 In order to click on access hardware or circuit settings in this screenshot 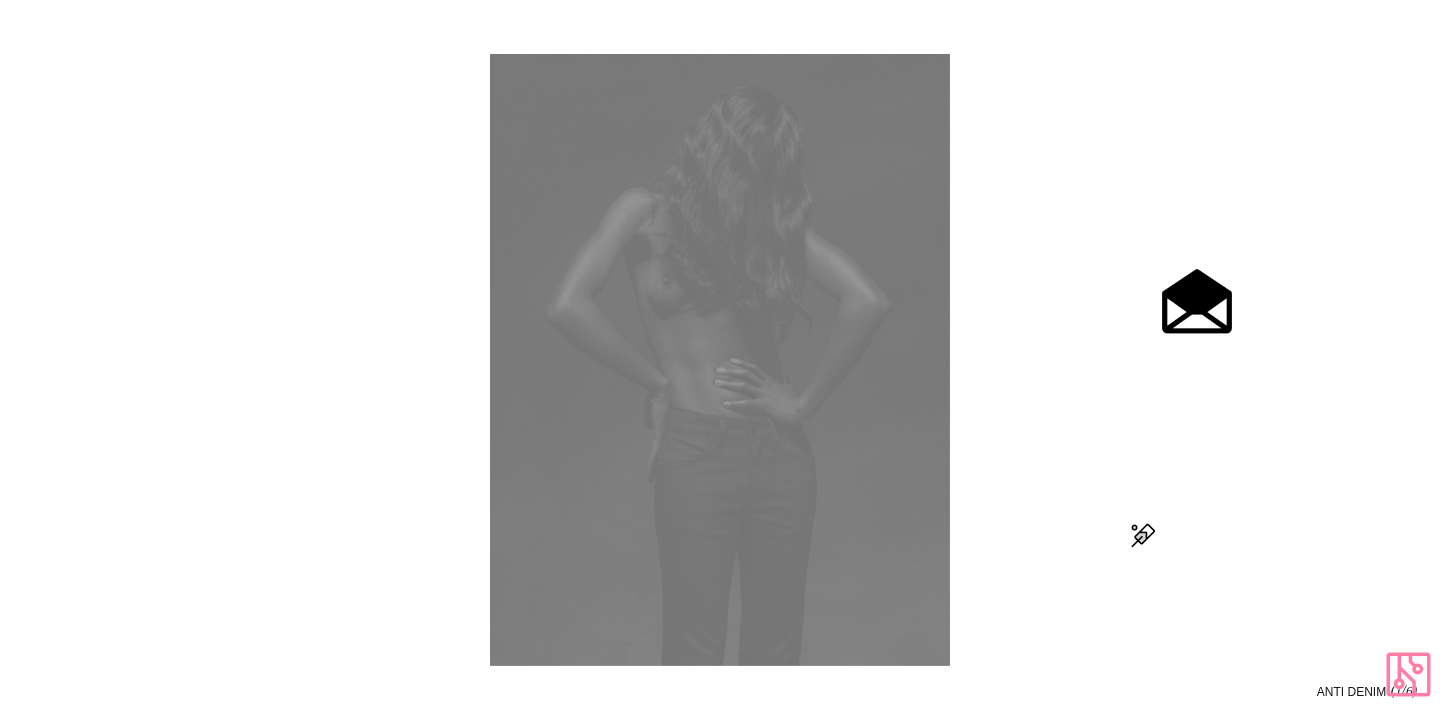, I will do `click(1408, 674)`.